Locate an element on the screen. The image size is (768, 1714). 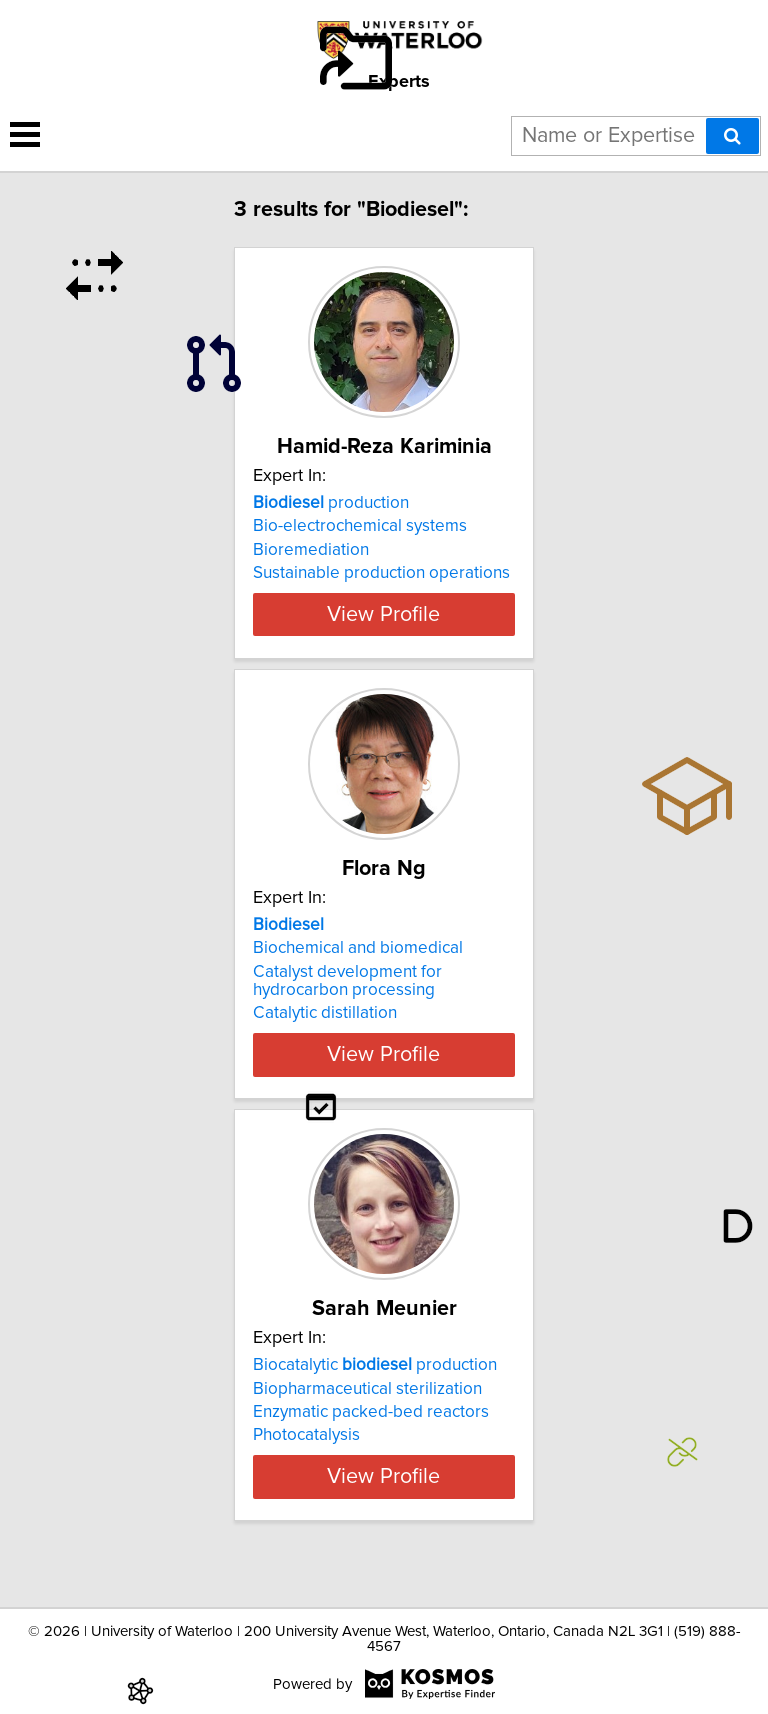
access a linked or shortcut folder is located at coordinates (356, 58).